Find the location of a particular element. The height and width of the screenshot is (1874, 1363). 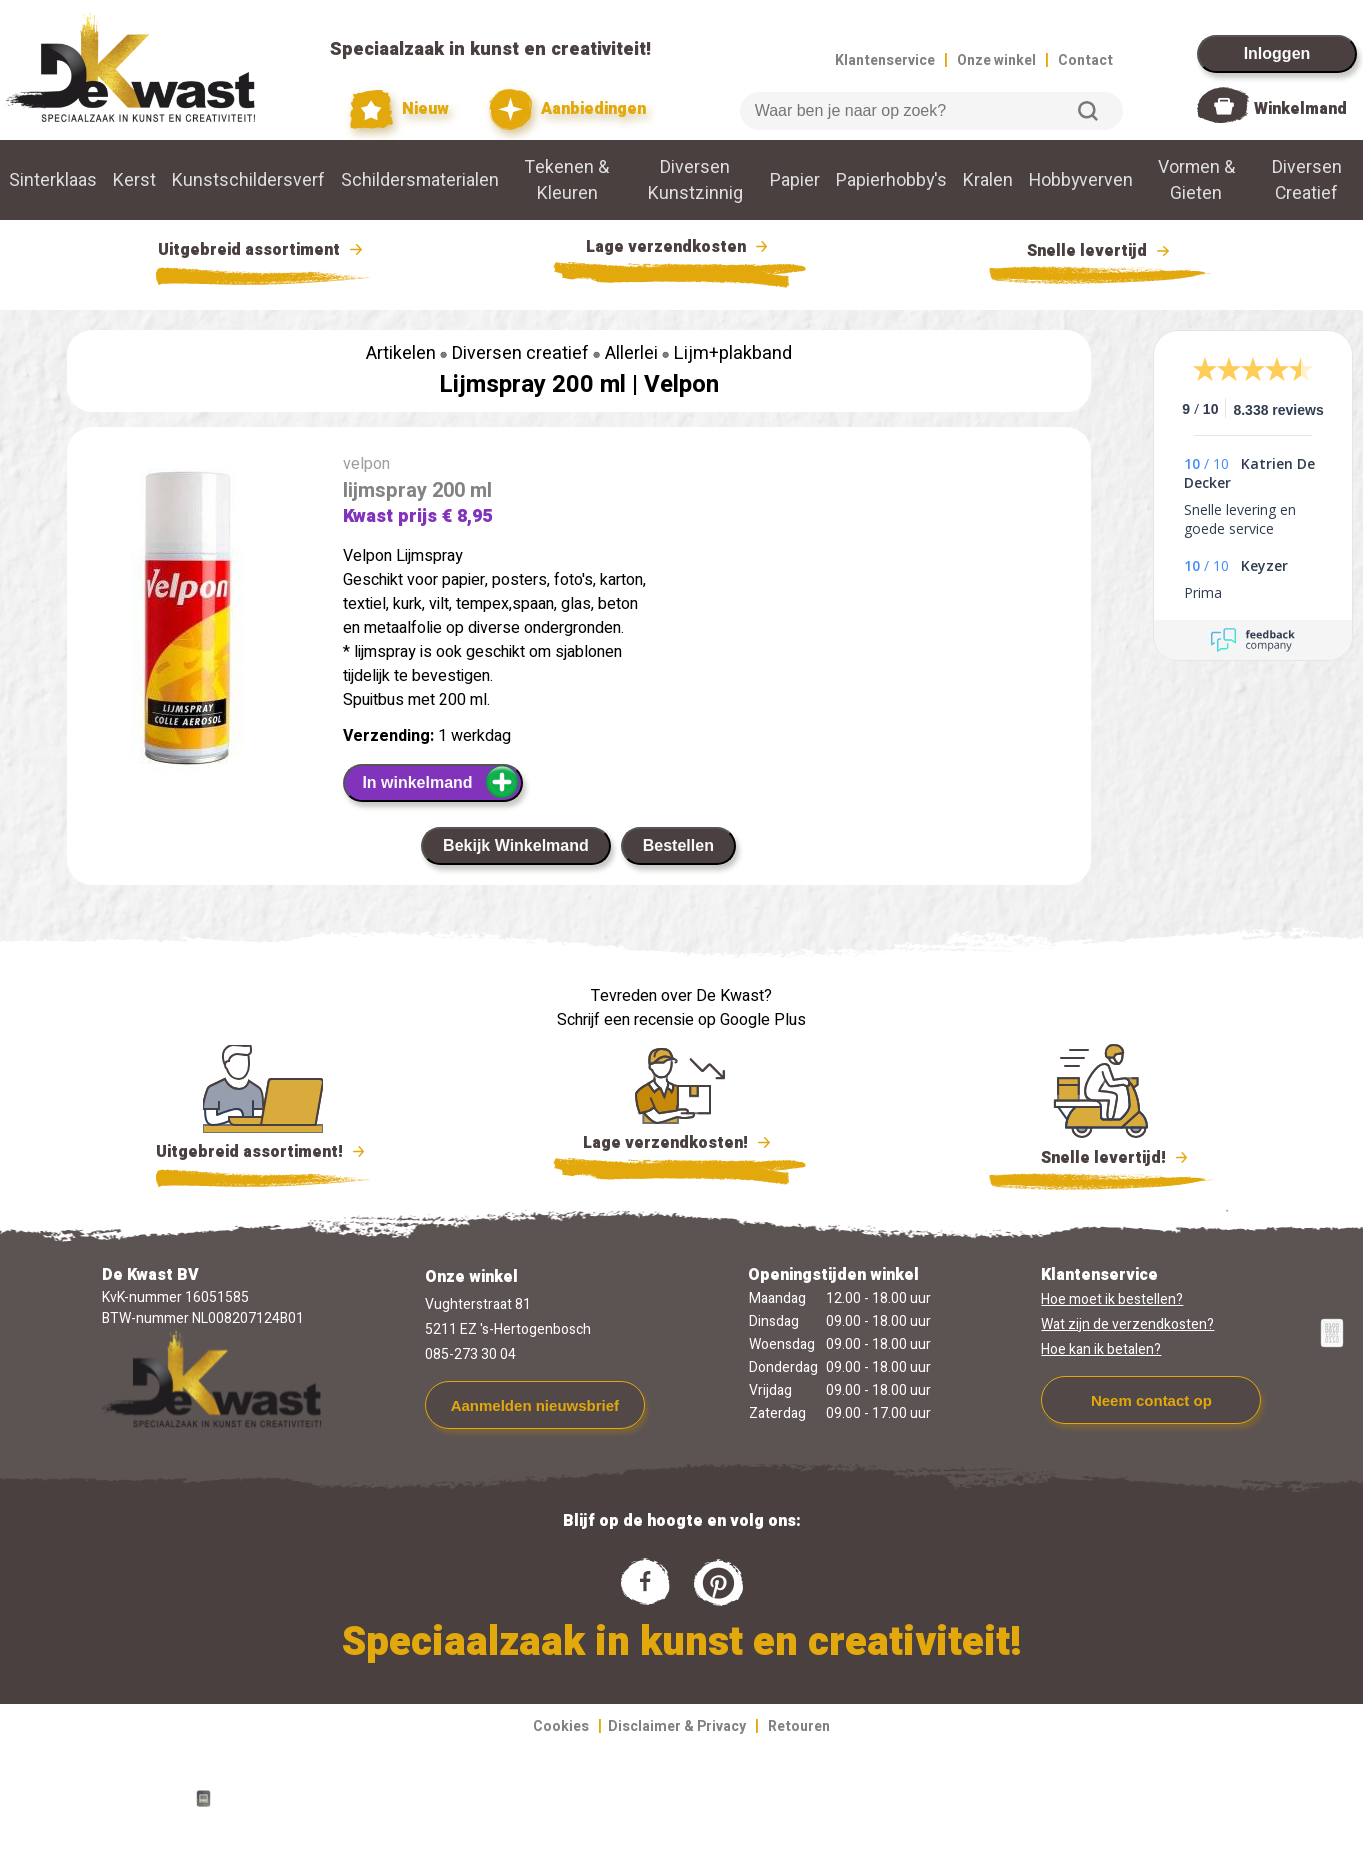

indicates a retro game ROM file is located at coordinates (203, 1798).